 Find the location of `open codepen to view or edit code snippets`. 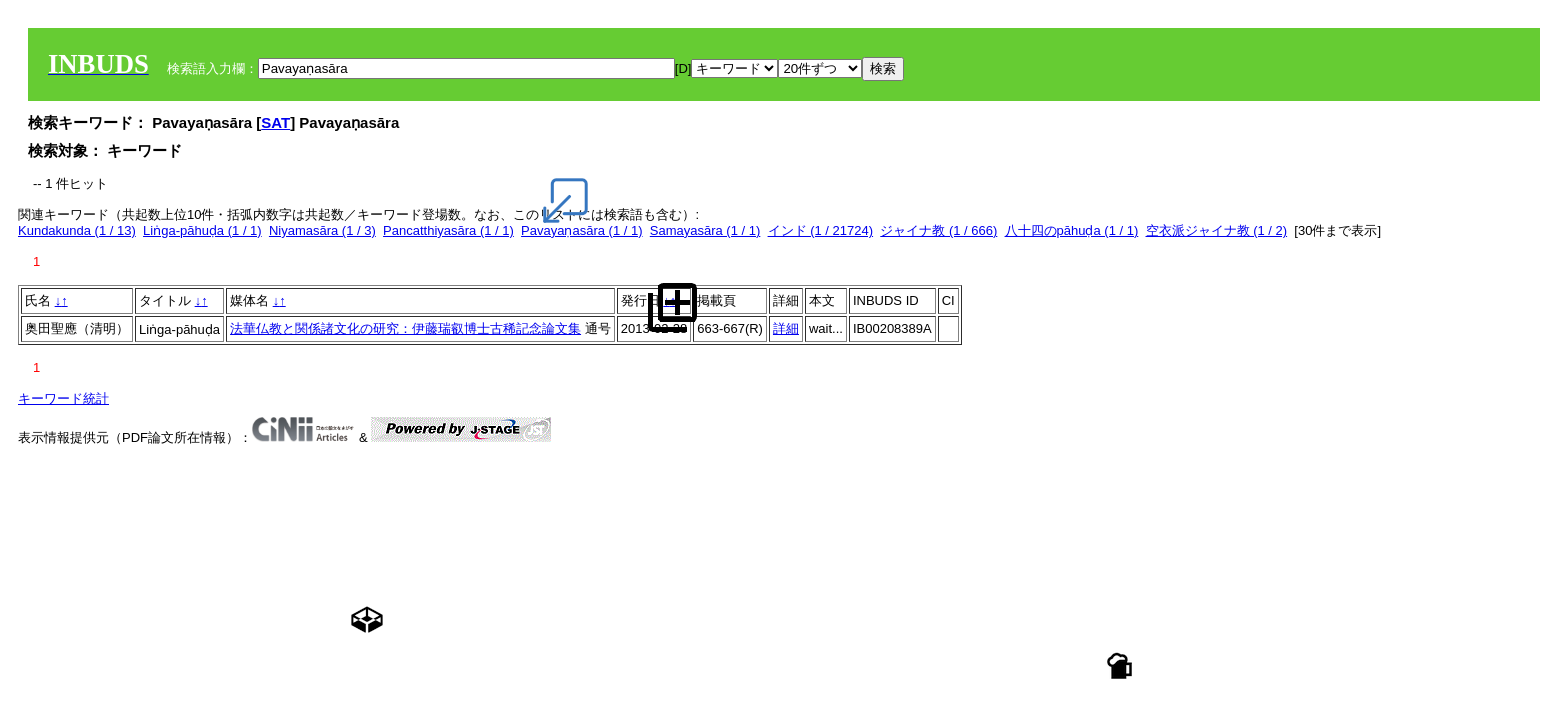

open codepen to view or edit code snippets is located at coordinates (367, 620).